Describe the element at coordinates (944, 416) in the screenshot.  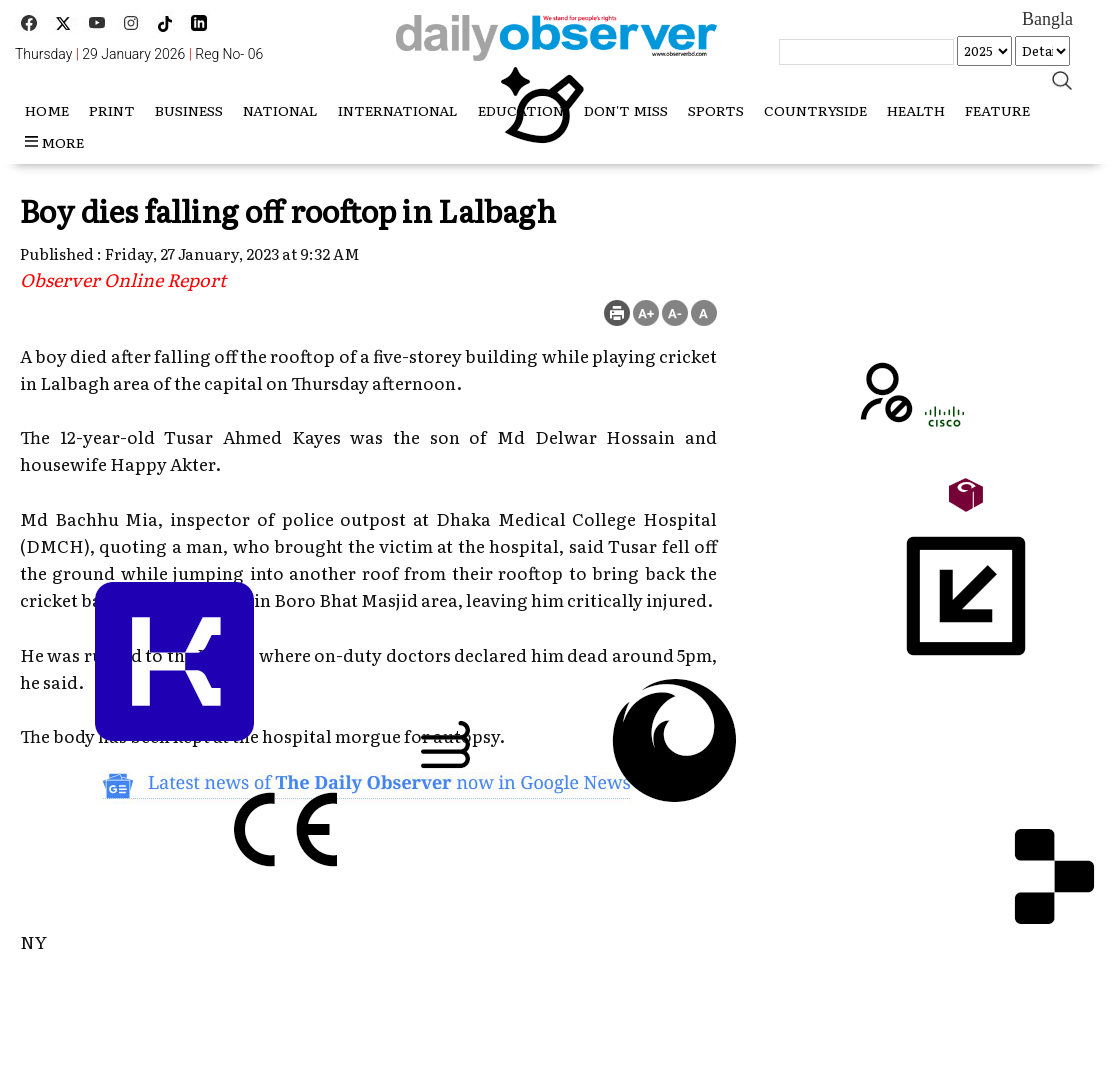
I see `Cisco company logo` at that location.